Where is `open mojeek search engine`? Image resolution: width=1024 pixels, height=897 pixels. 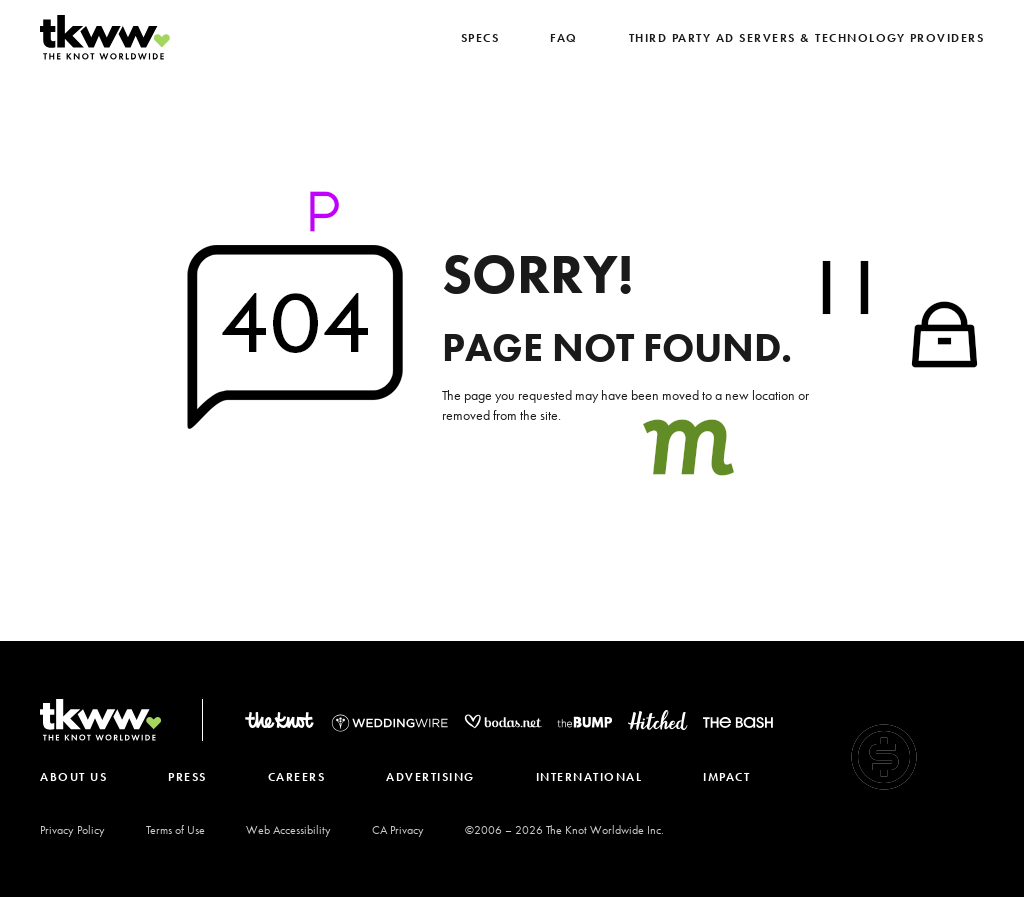 open mojeek search engine is located at coordinates (688, 447).